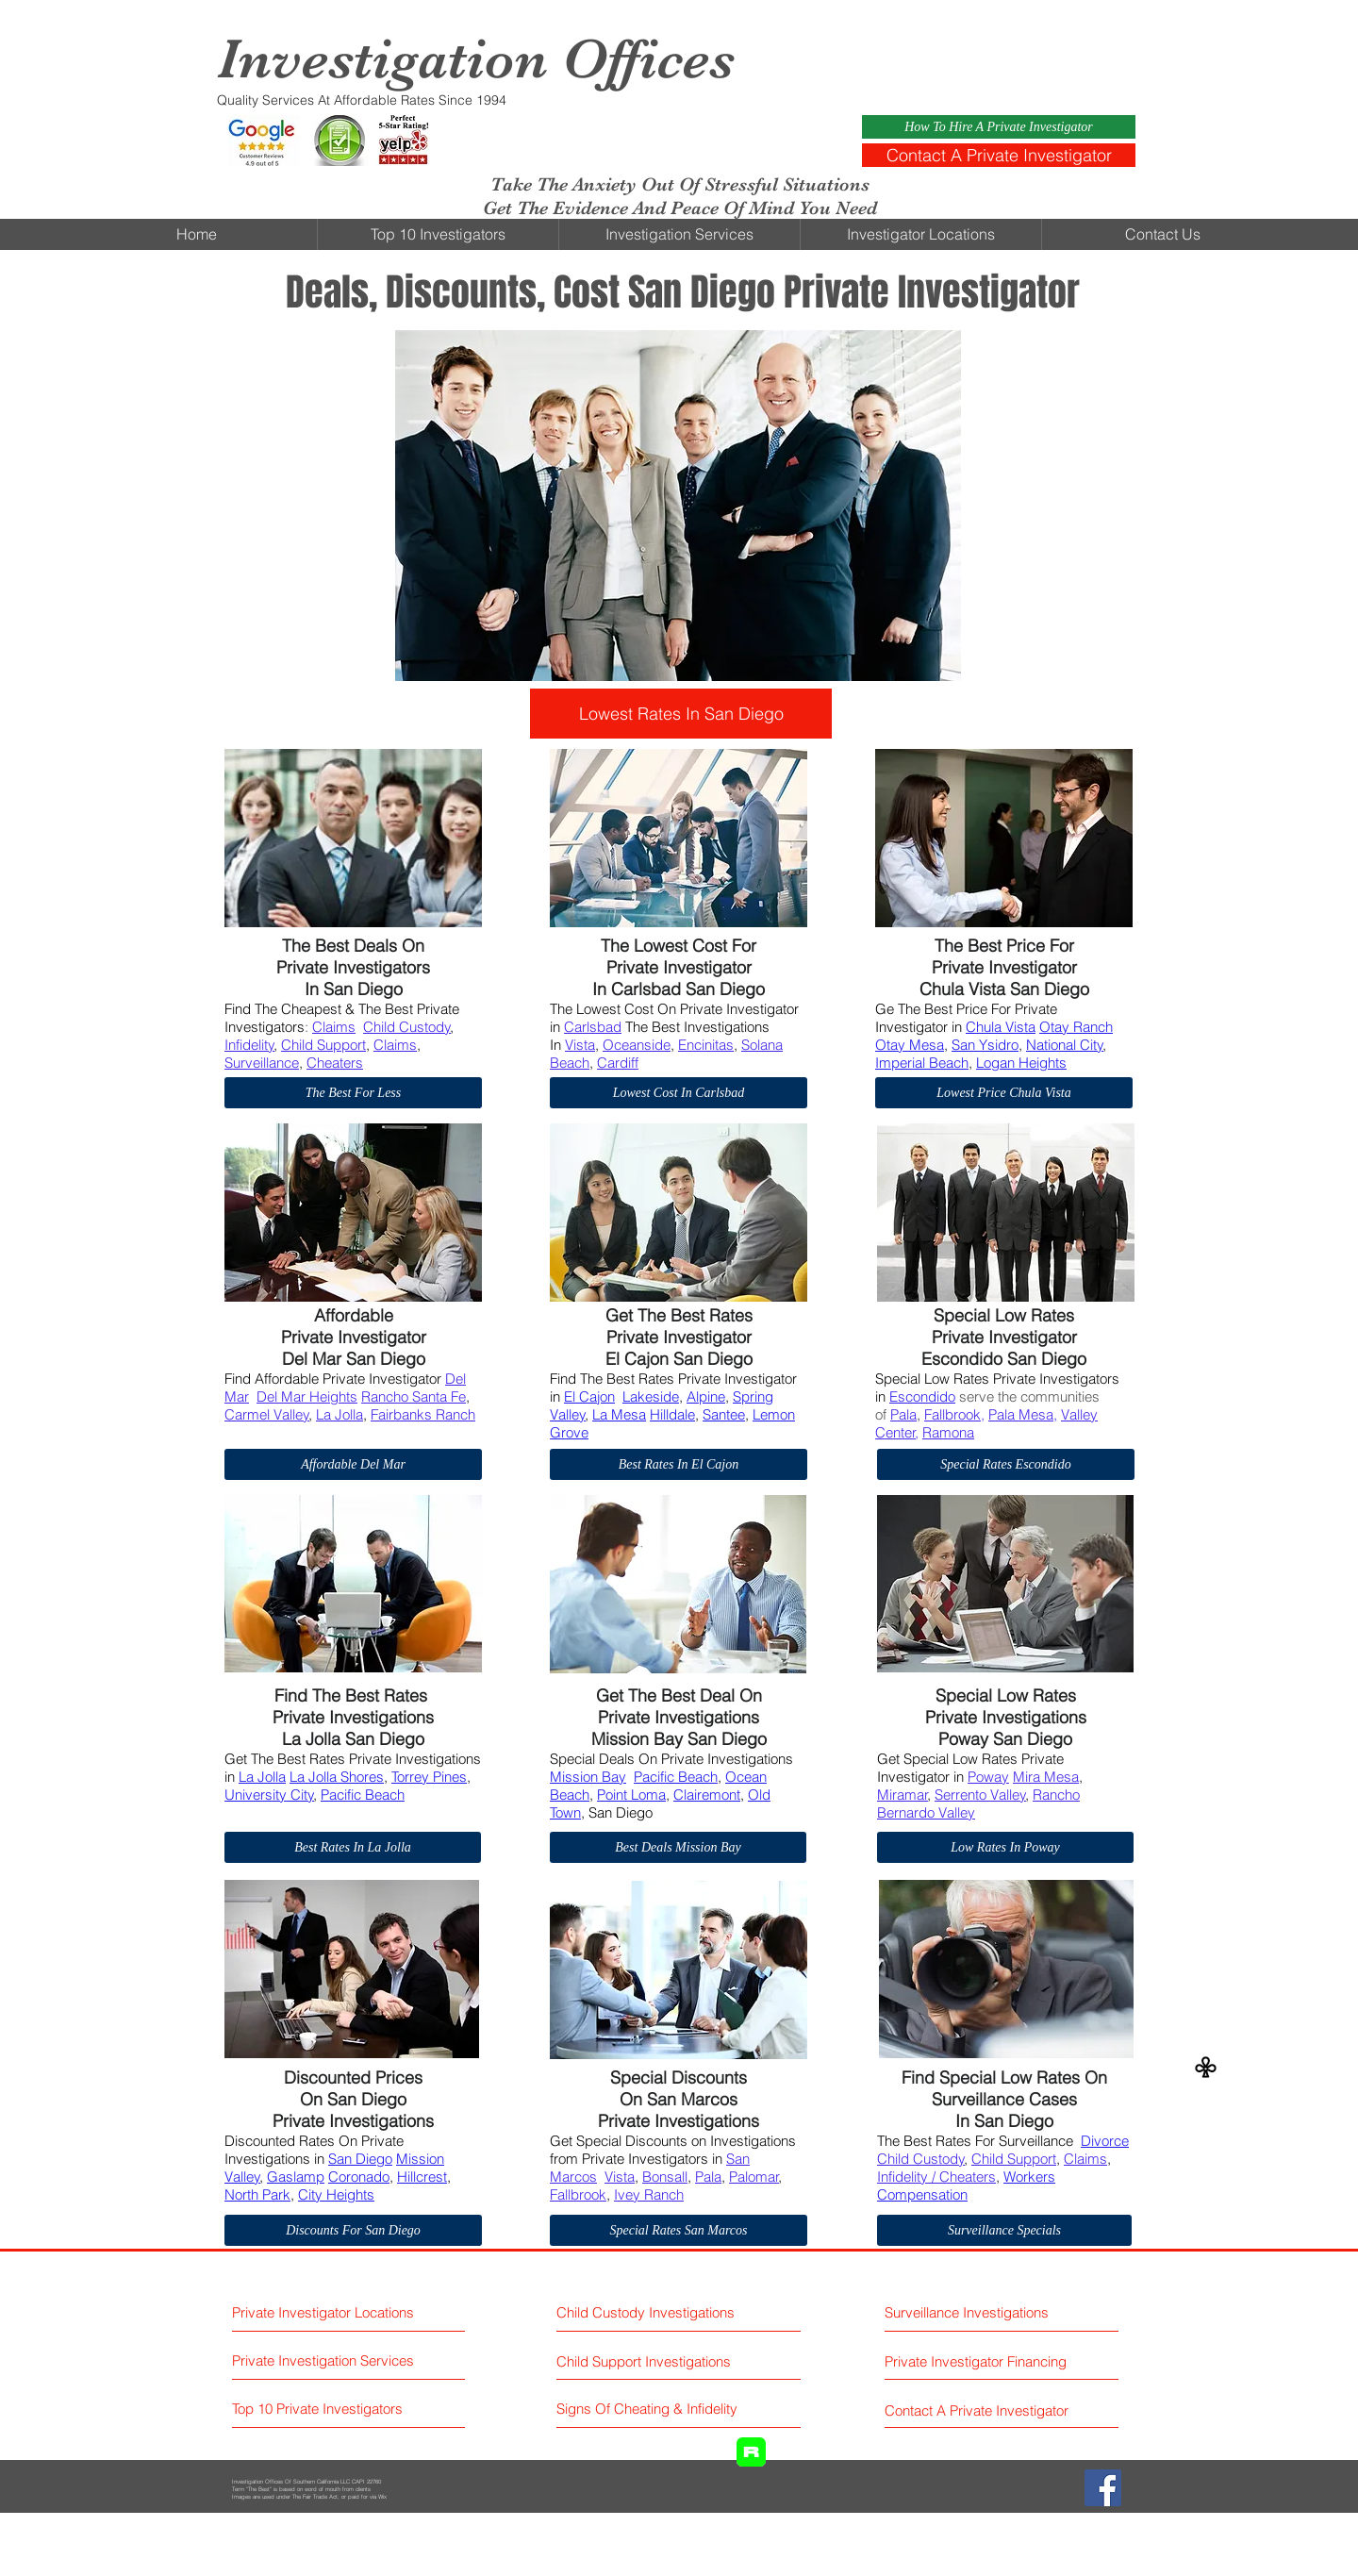  What do you see at coordinates (1205, 2067) in the screenshot?
I see `represents the clubs suit in a card or poker game` at bounding box center [1205, 2067].